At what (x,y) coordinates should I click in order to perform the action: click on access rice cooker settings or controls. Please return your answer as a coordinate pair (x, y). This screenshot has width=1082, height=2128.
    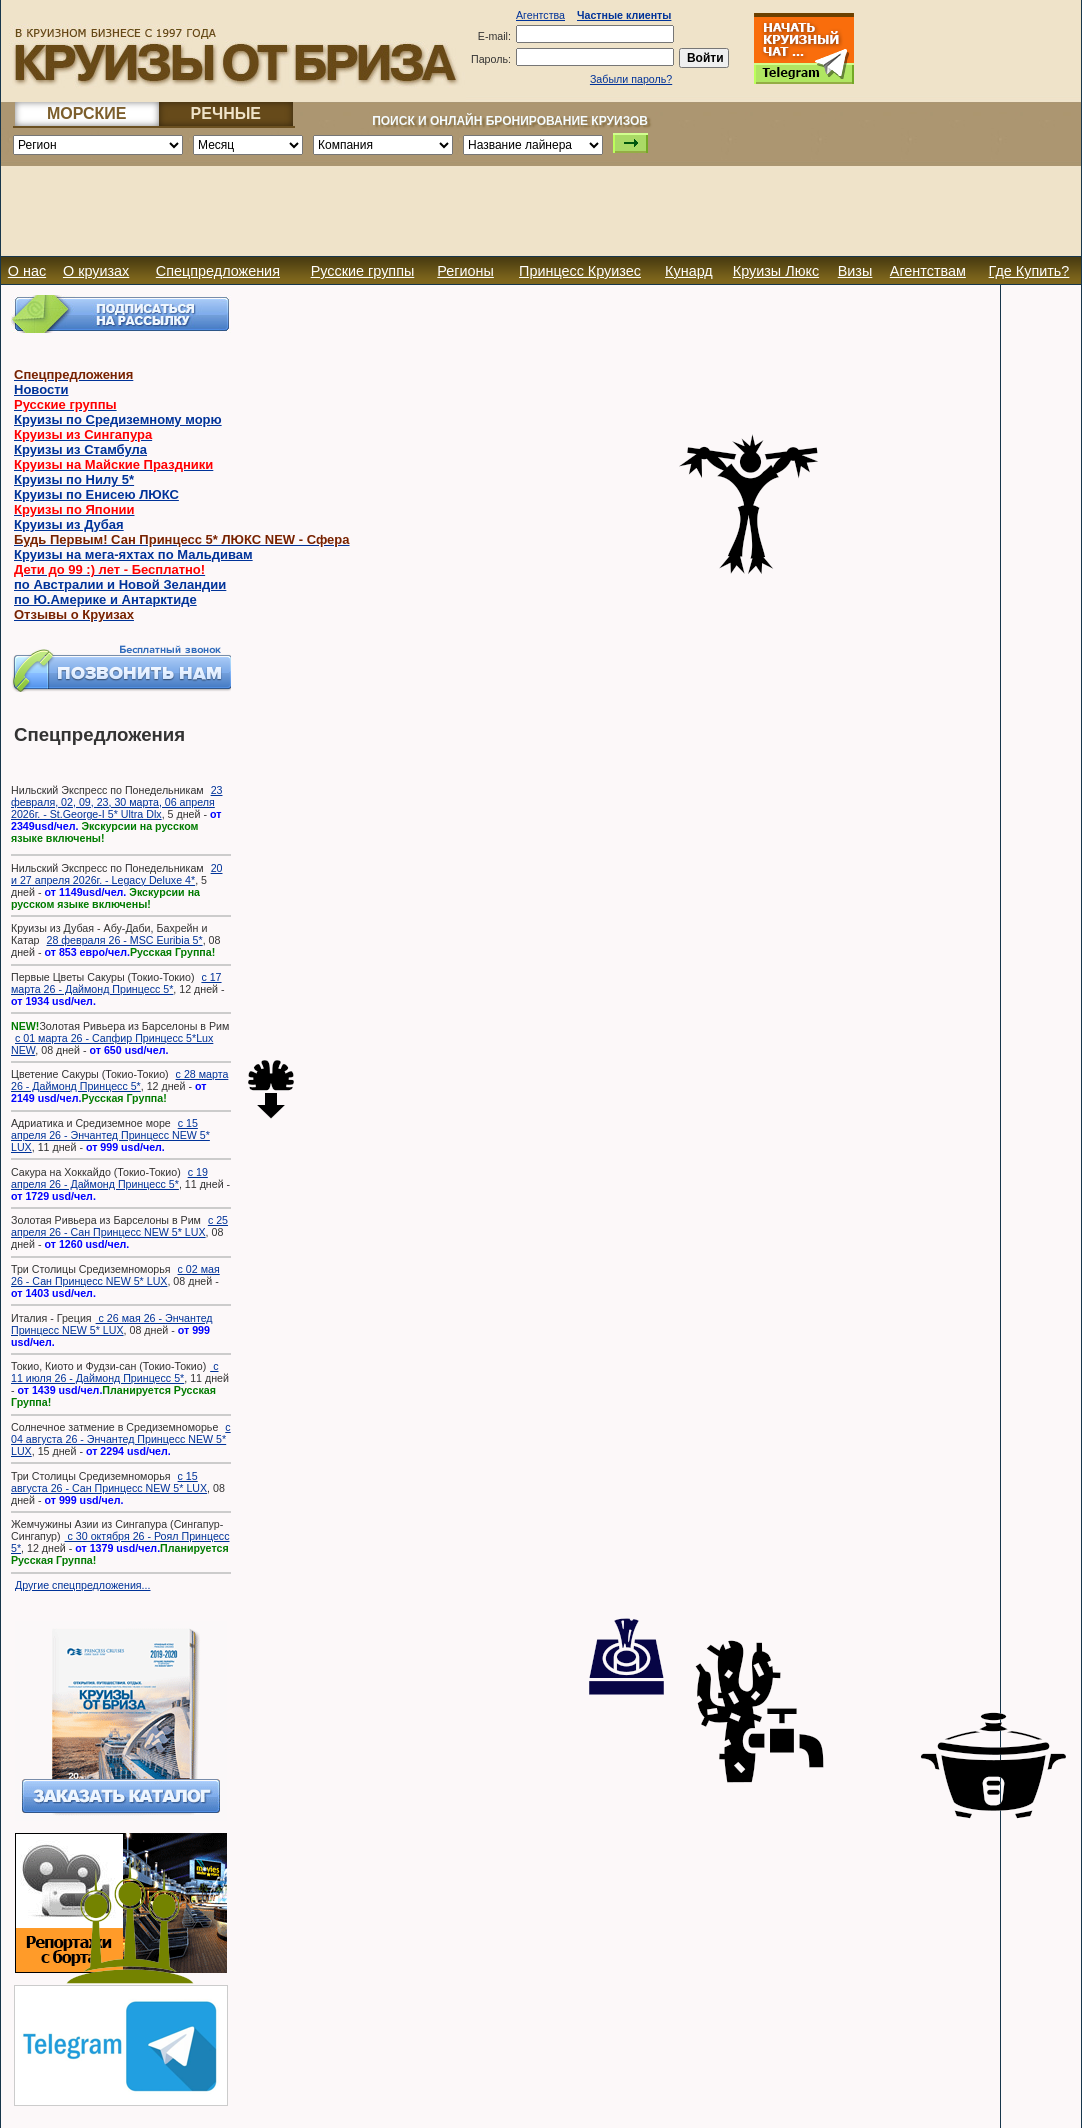
    Looking at the image, I should click on (993, 1755).